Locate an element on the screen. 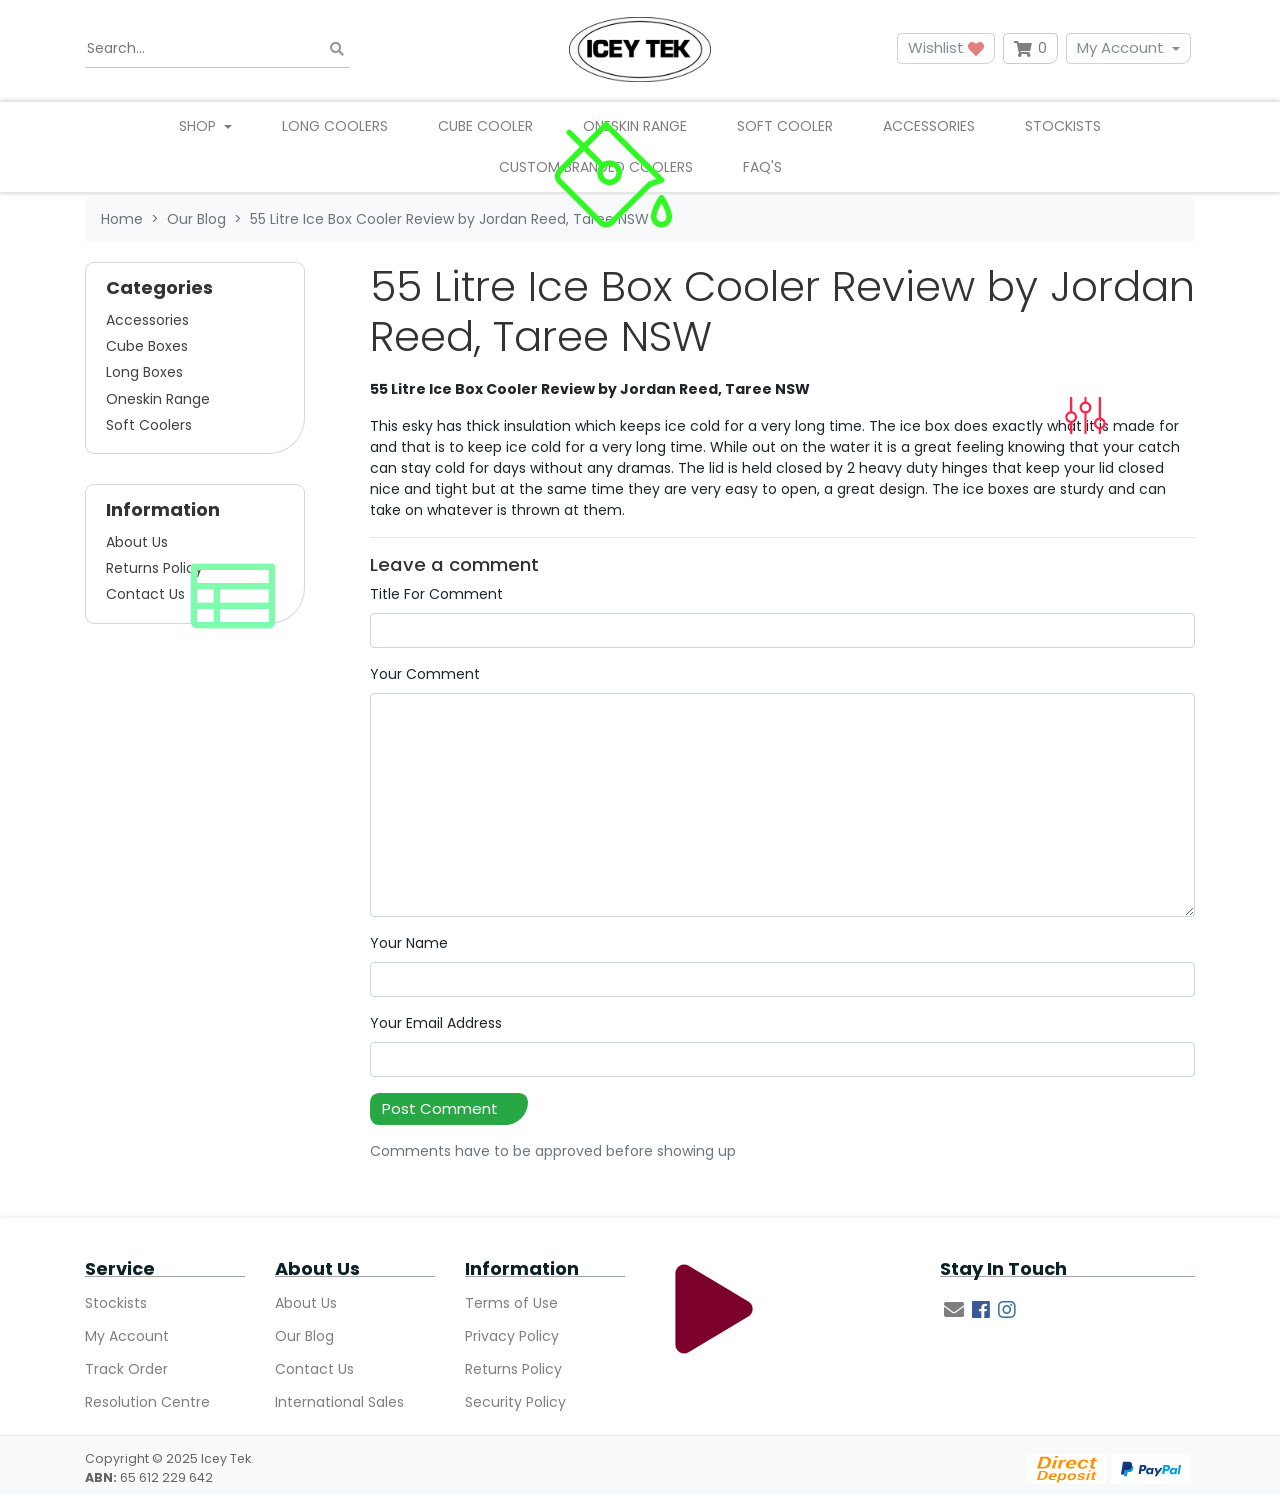 This screenshot has height=1510, width=1280. view data in table format is located at coordinates (233, 596).